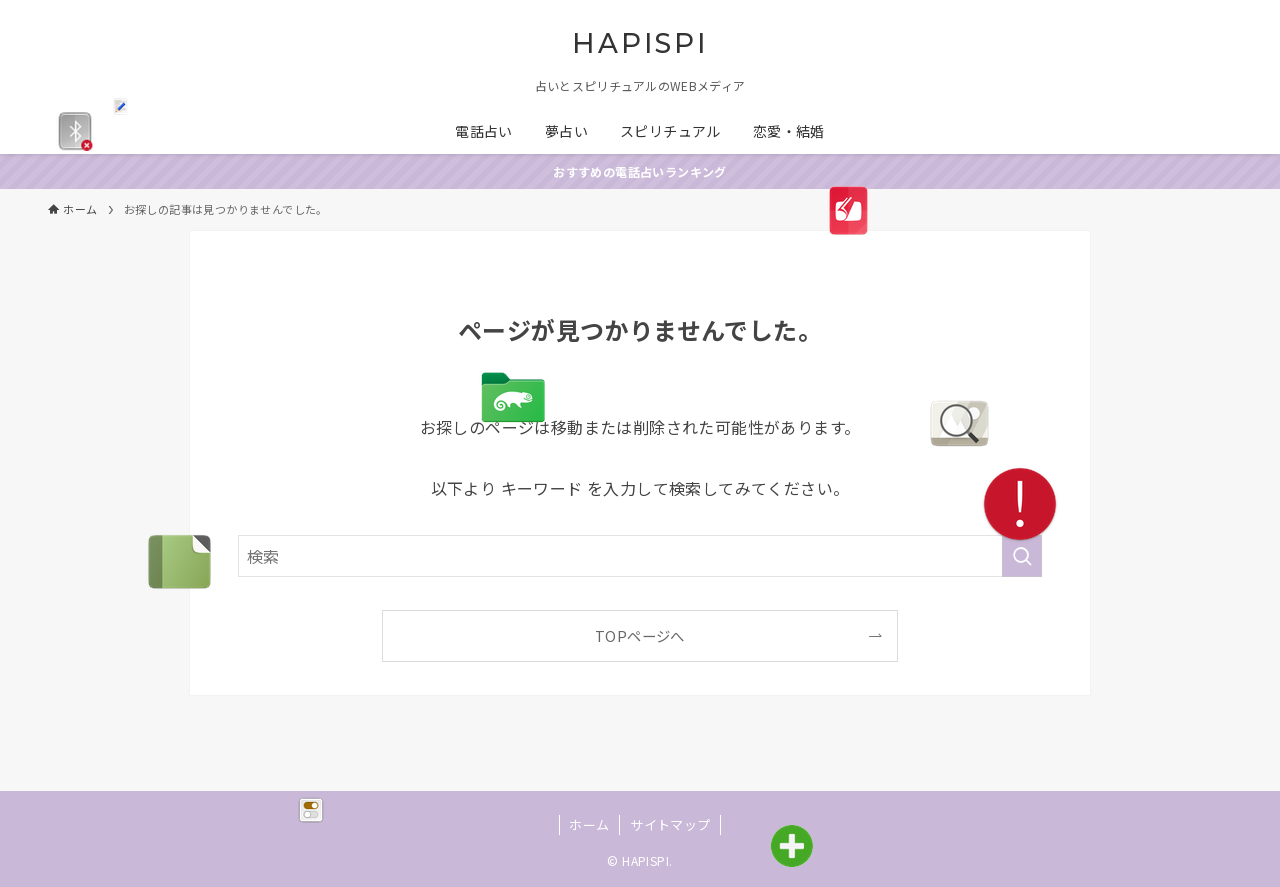 The height and width of the screenshot is (887, 1280). I want to click on customize desktop theme and appearance, so click(179, 559).